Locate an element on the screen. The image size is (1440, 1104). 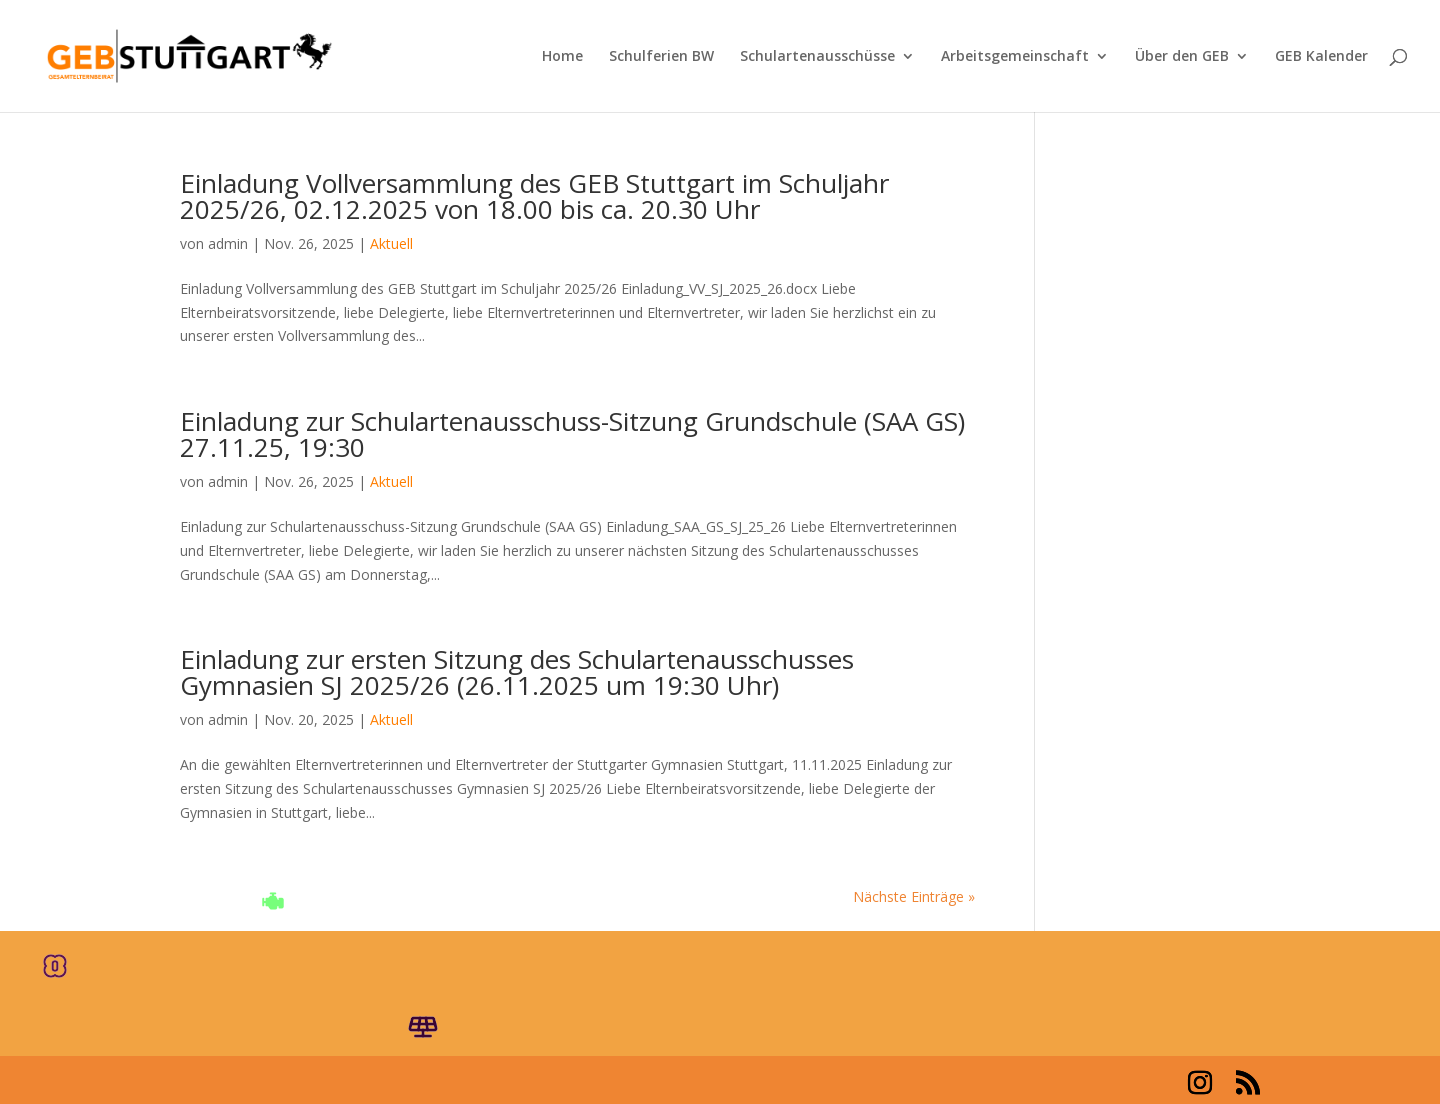
view solar energy or panel settings is located at coordinates (423, 1027).